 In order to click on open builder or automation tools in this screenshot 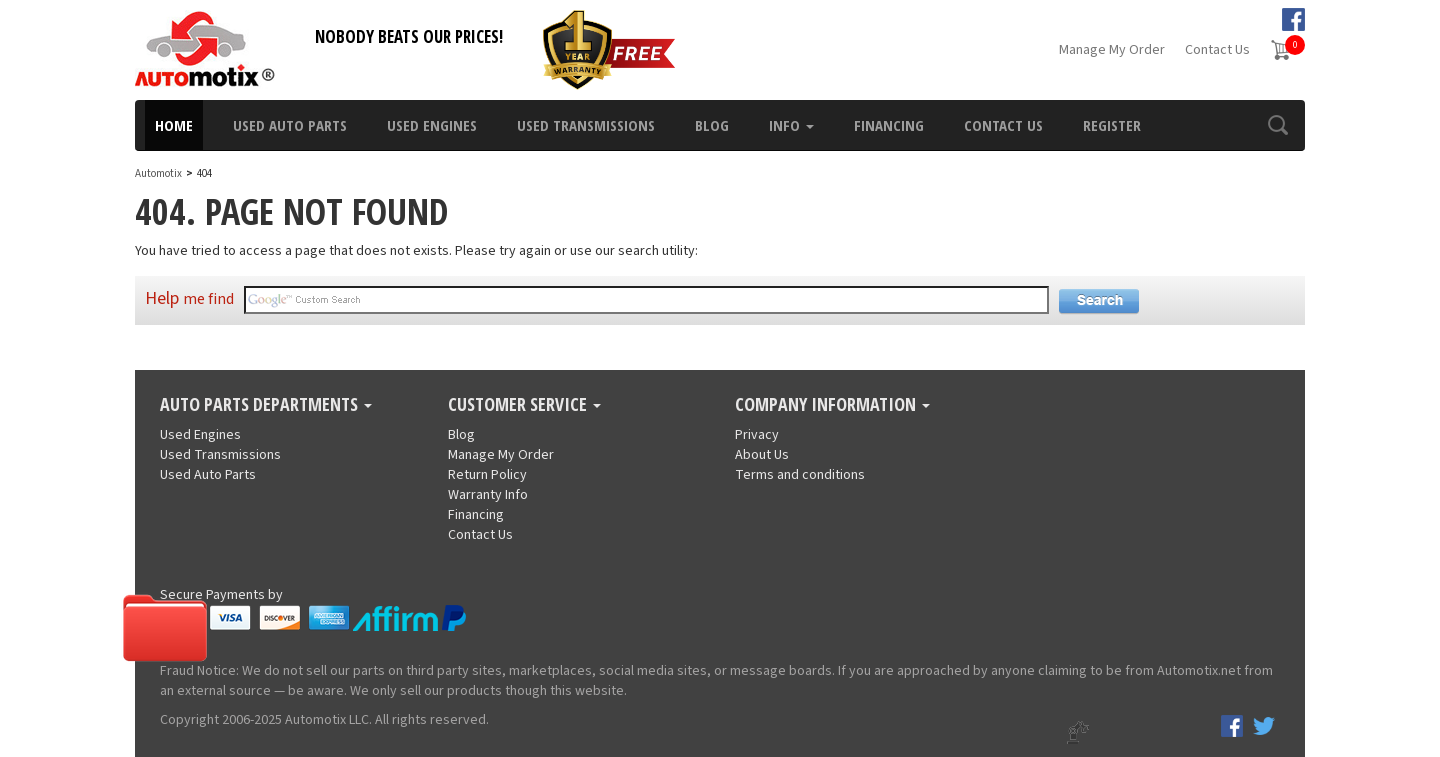, I will do `click(1077, 732)`.